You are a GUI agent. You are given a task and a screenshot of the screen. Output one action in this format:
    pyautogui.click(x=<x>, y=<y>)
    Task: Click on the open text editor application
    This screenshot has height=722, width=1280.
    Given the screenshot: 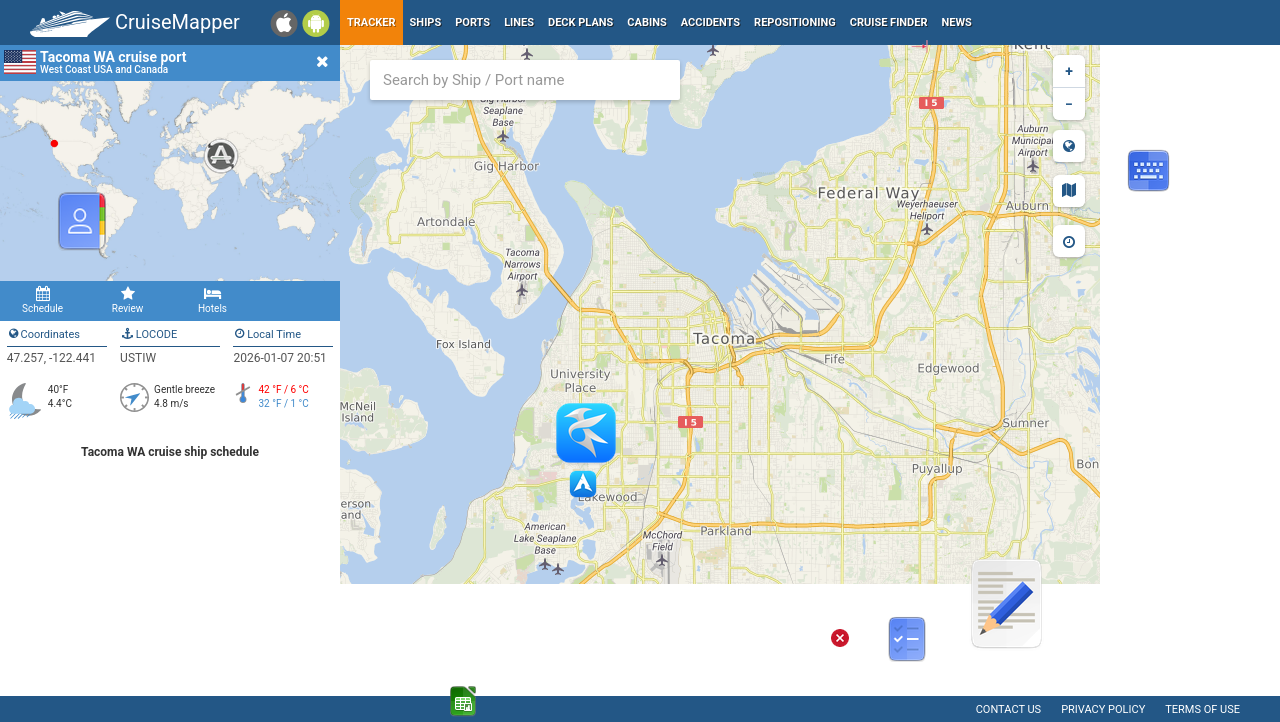 What is the action you would take?
    pyautogui.click(x=1006, y=603)
    